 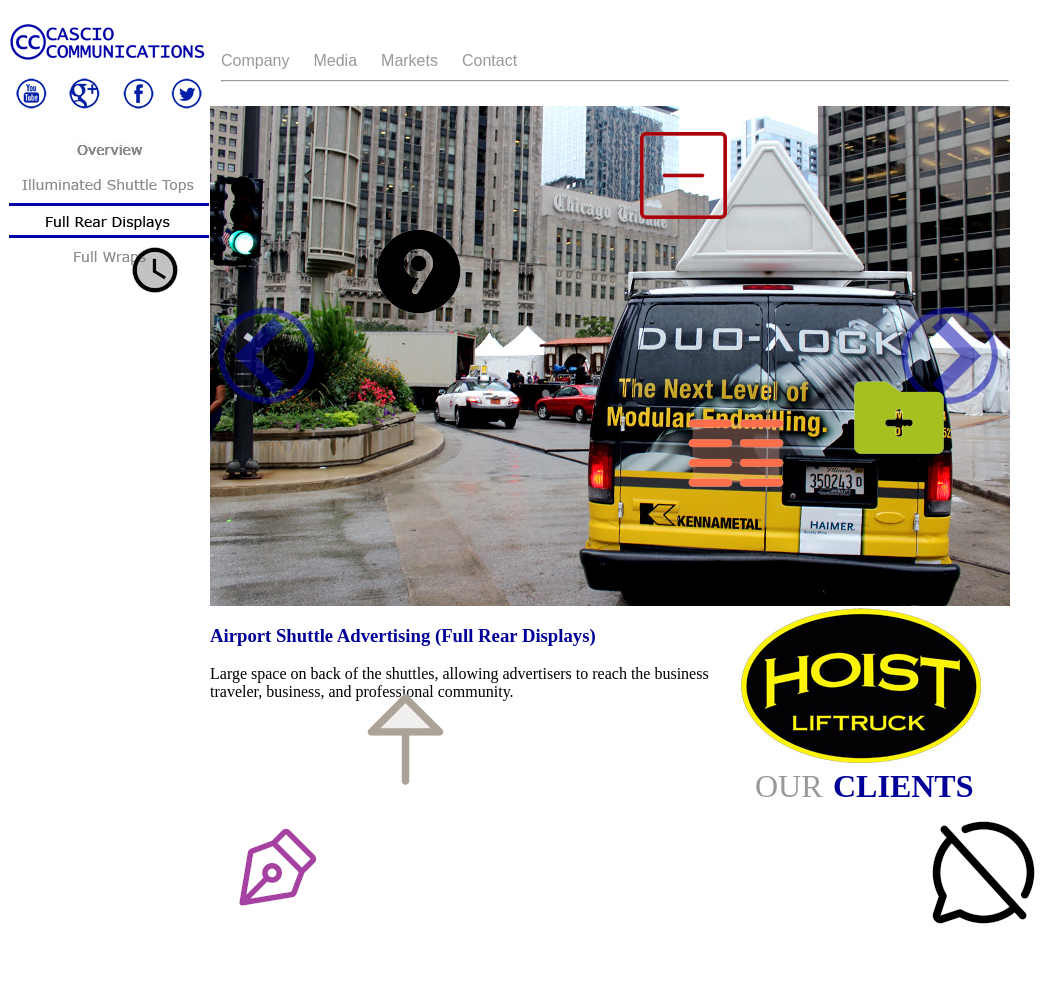 I want to click on remove an item from a list or collection, so click(x=683, y=175).